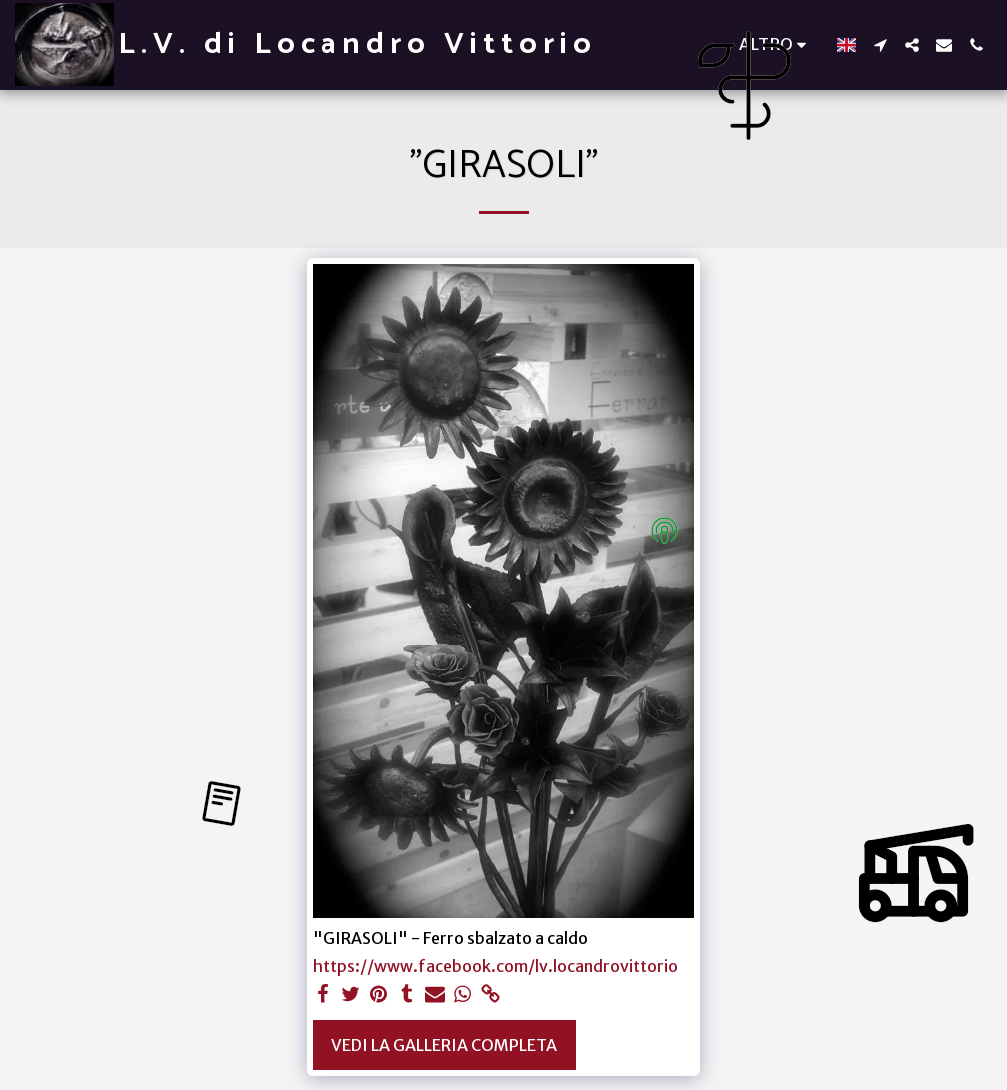 The image size is (1007, 1090). I want to click on access health or medical services, so click(748, 85).